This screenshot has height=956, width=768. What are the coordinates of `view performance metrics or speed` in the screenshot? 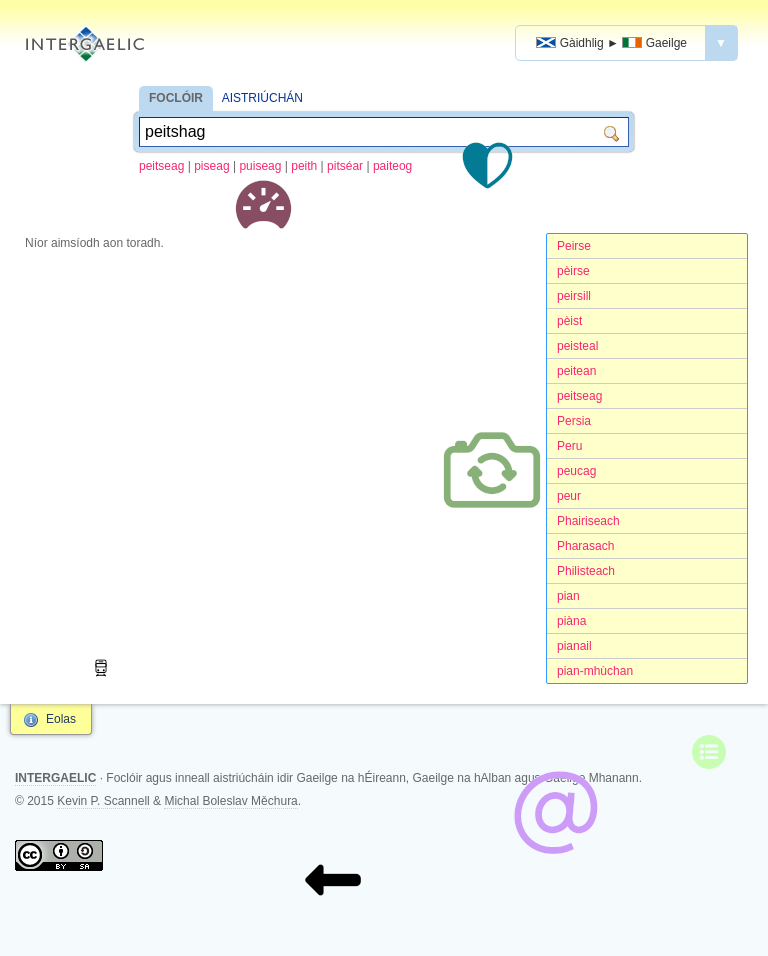 It's located at (263, 204).